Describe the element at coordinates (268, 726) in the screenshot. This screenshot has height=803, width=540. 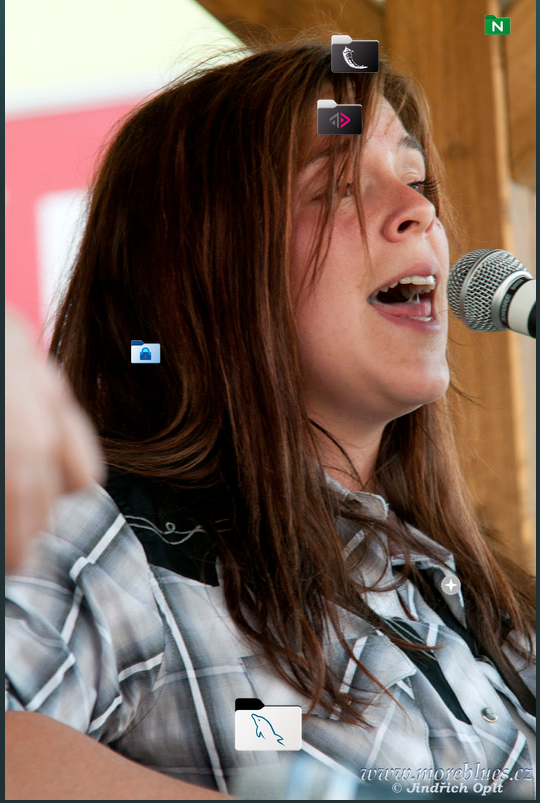
I see `open mysql database files folder` at that location.